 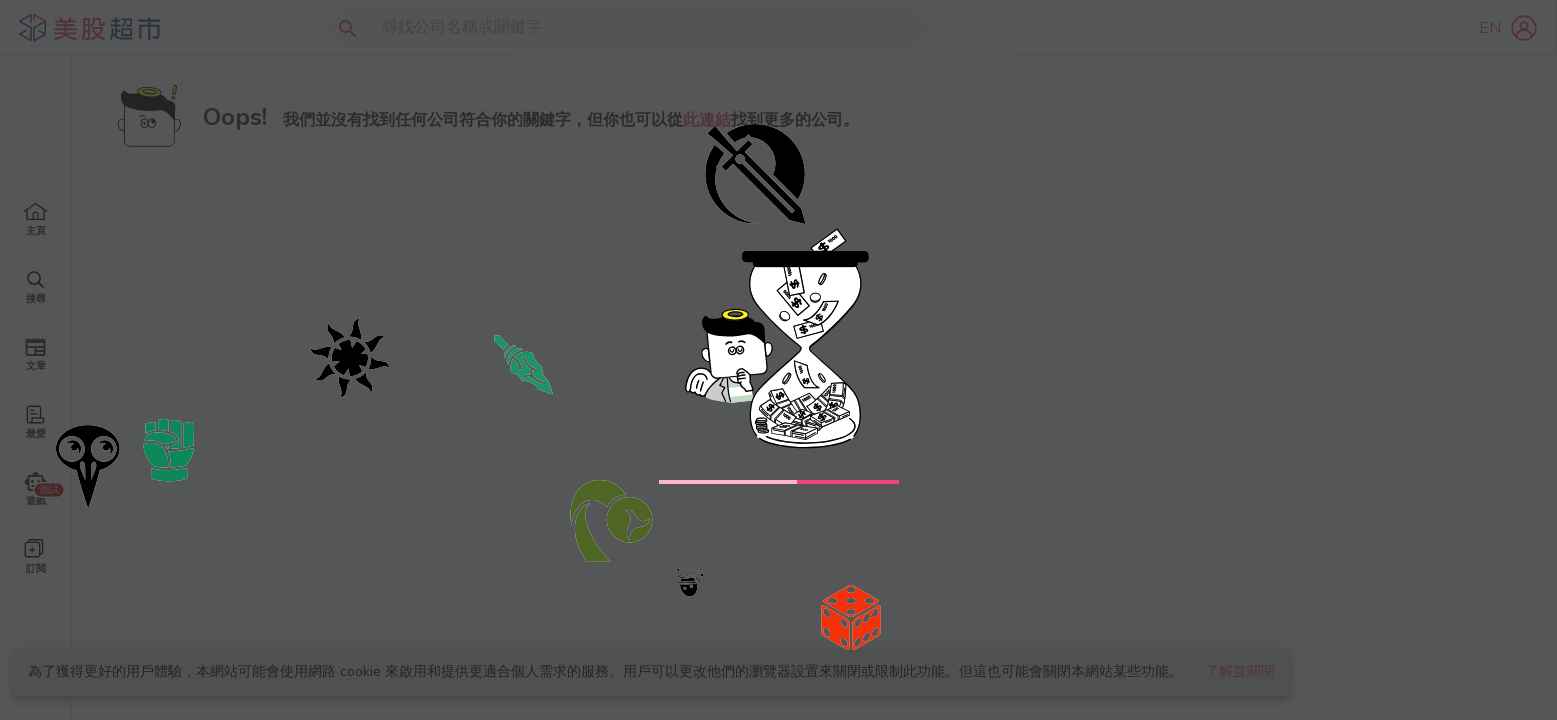 I want to click on attack or combat action button, so click(x=755, y=174).